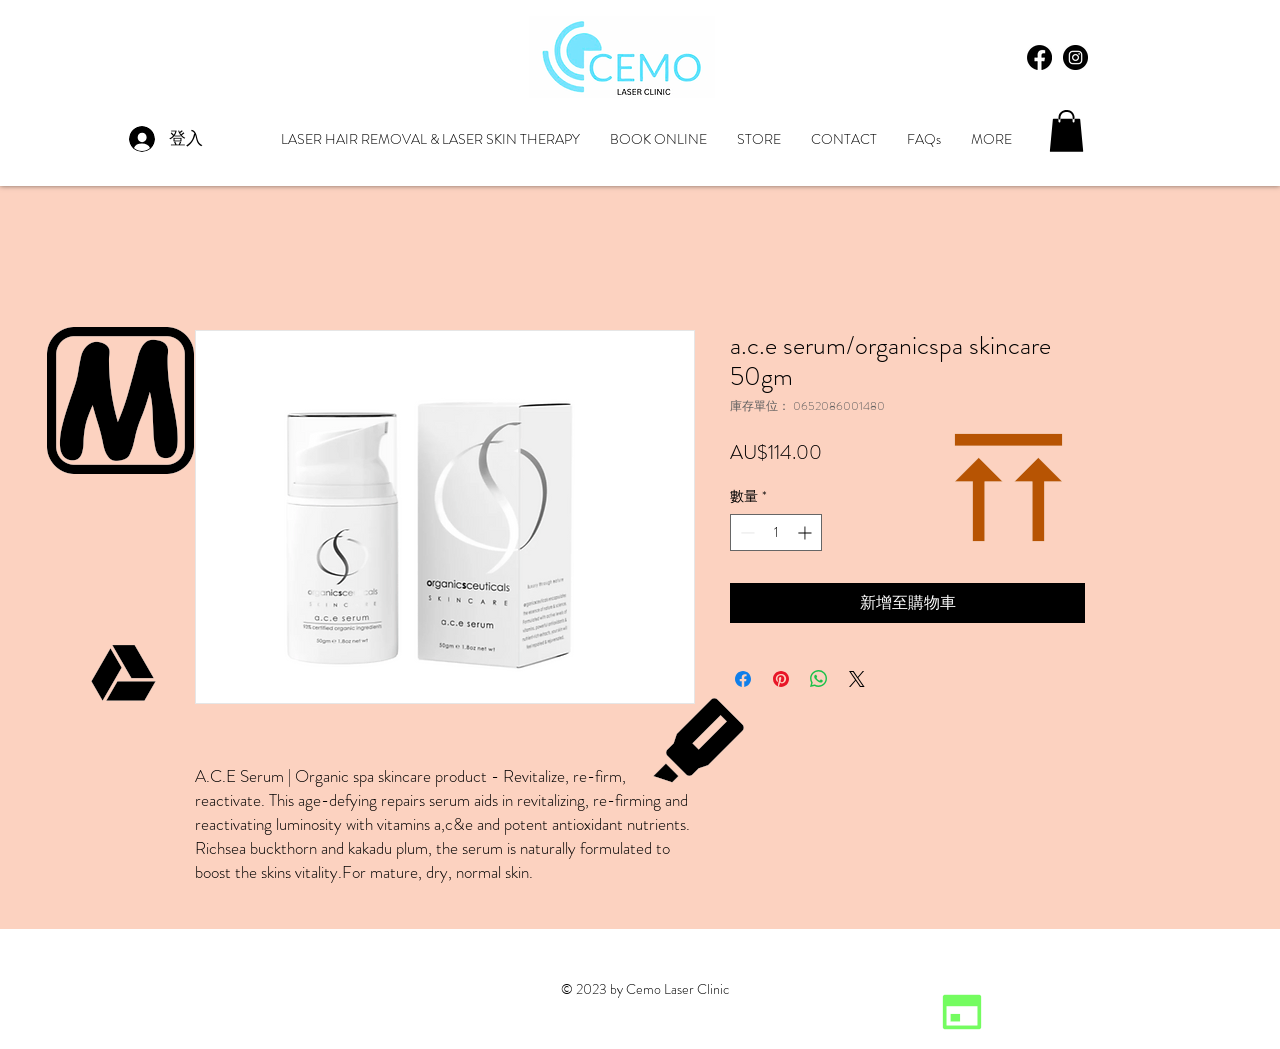  Describe the element at coordinates (123, 673) in the screenshot. I see `open Google Drive` at that location.